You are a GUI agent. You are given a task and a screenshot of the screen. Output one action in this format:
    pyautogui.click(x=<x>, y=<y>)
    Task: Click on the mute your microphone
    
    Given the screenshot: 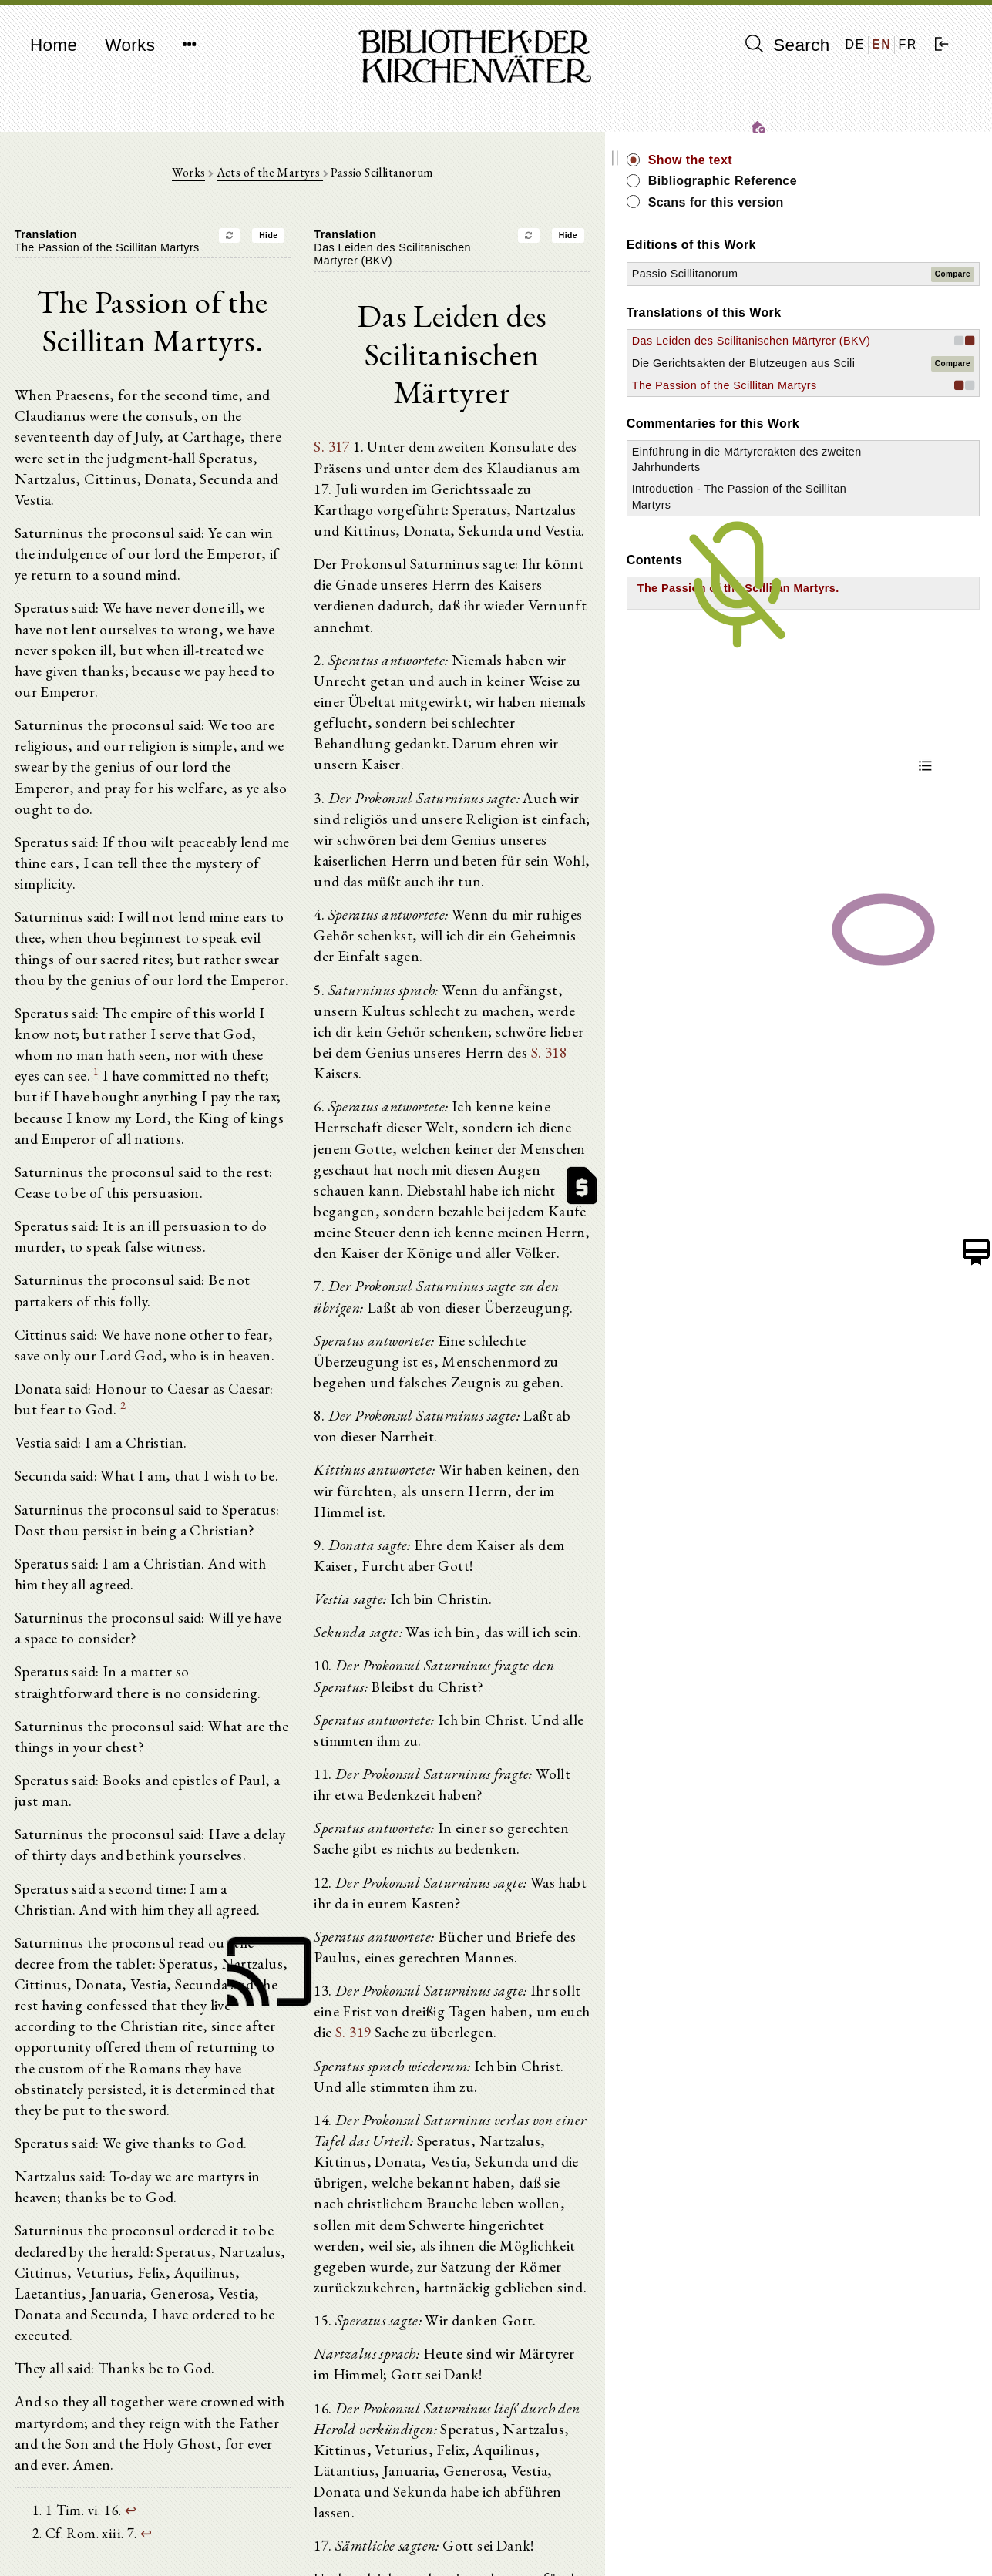 What is the action you would take?
    pyautogui.click(x=737, y=582)
    